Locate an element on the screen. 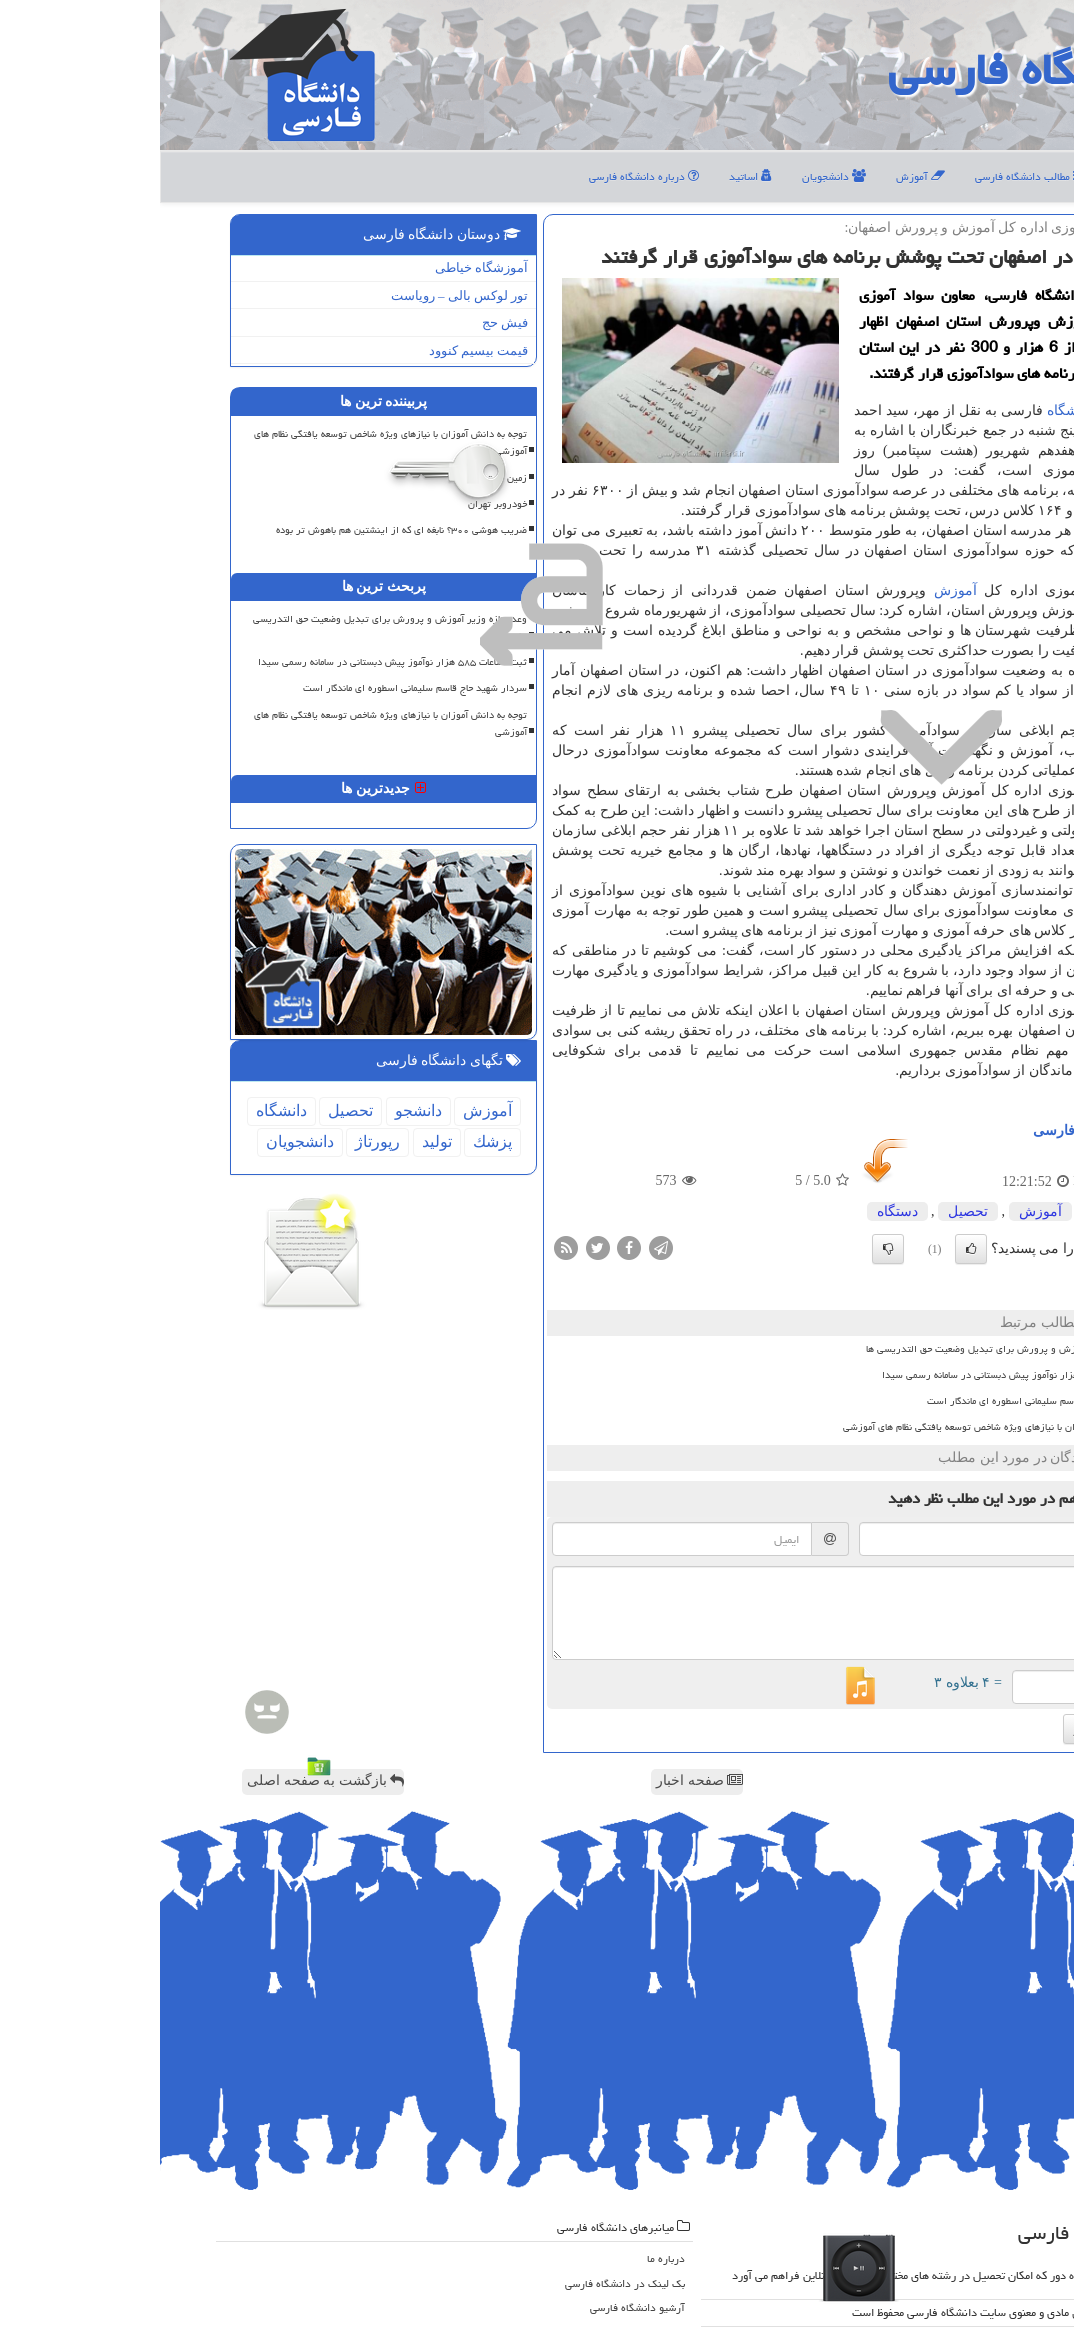  an ogg audio file is located at coordinates (860, 1685).